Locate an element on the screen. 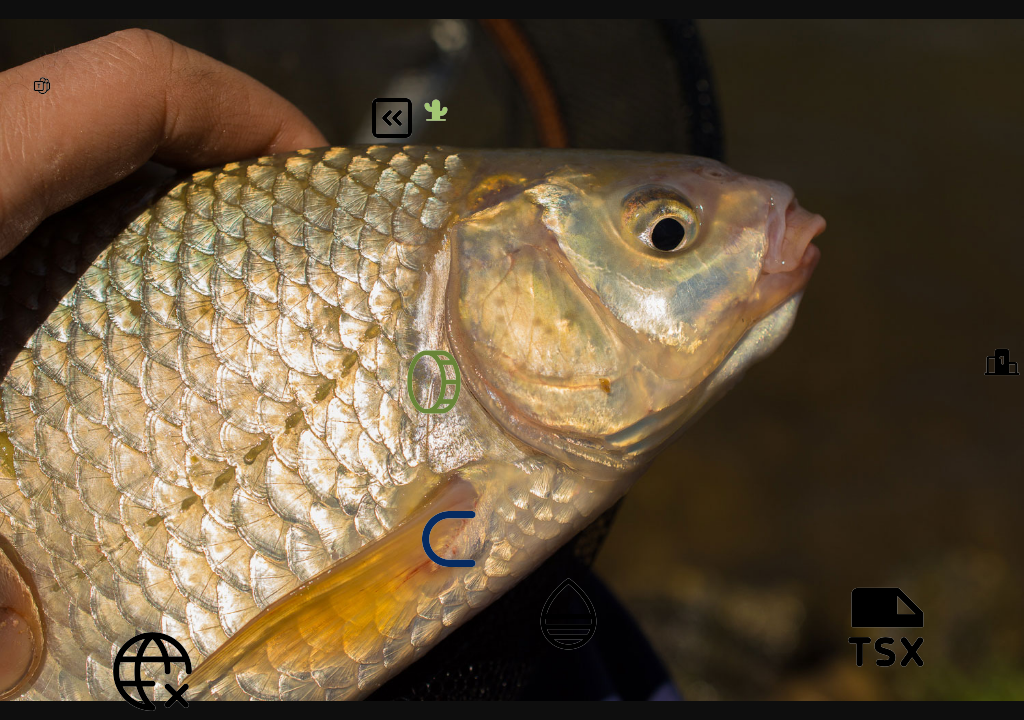 The width and height of the screenshot is (1024, 720). no internet connection is located at coordinates (152, 671).